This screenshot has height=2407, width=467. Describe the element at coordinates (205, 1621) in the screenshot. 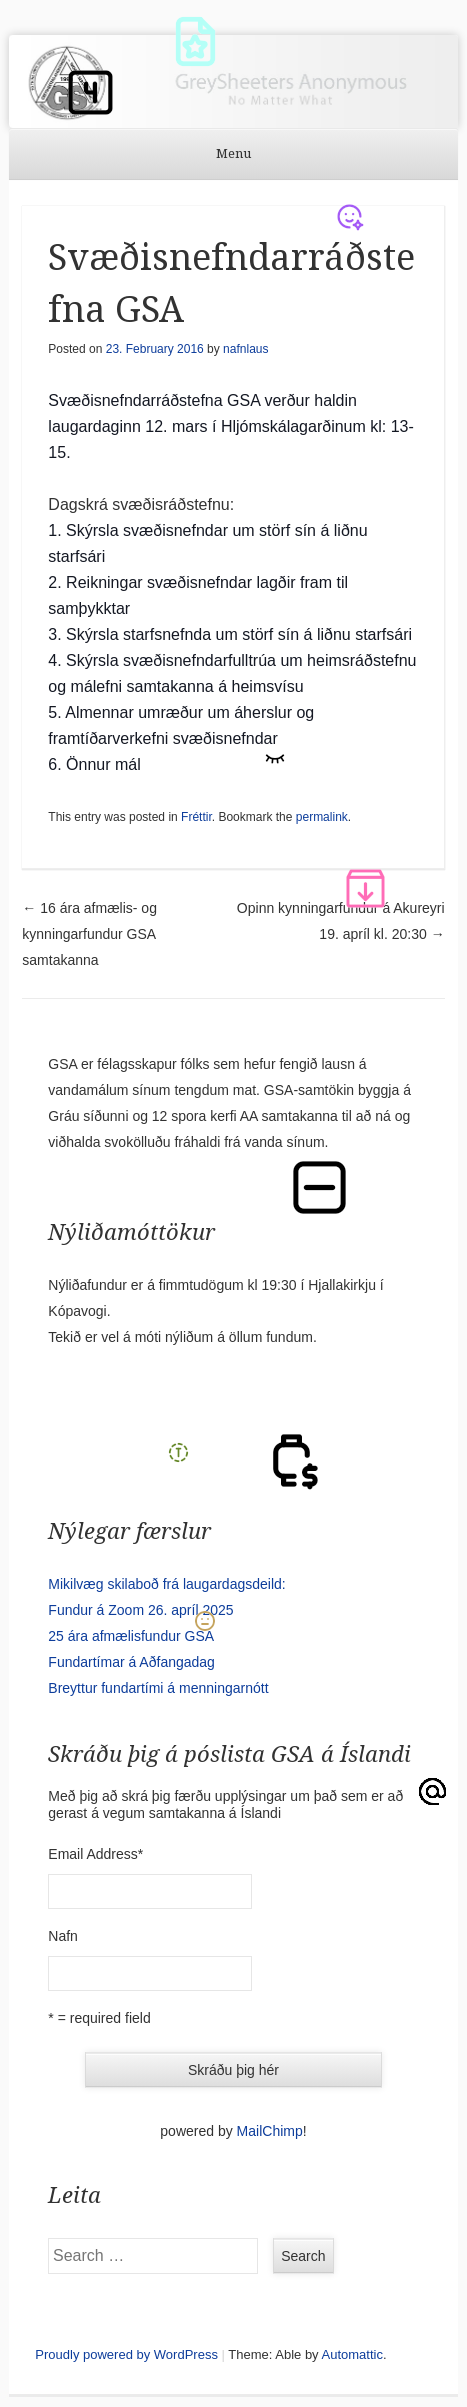

I see `indicates neutral or no reaction` at that location.